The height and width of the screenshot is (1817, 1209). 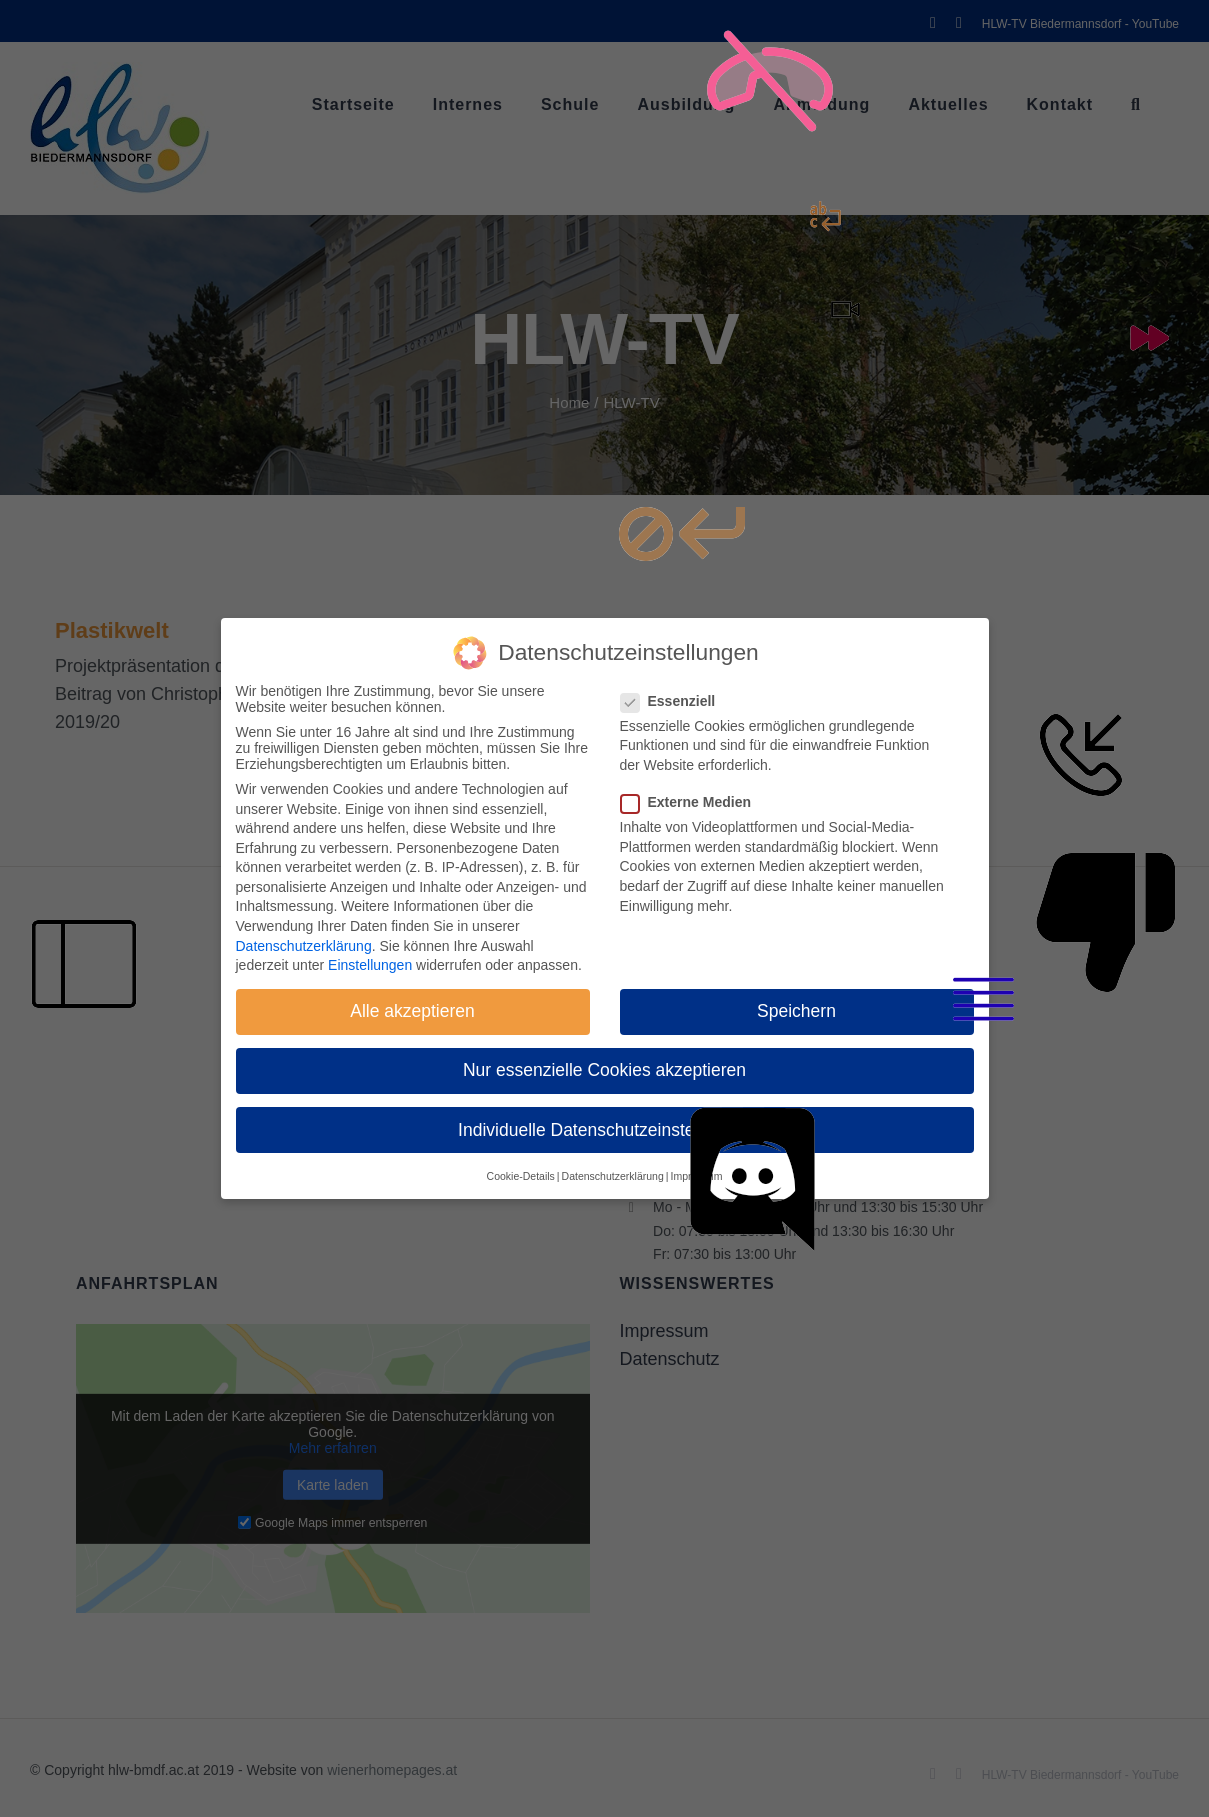 What do you see at coordinates (845, 309) in the screenshot?
I see `start video recording` at bounding box center [845, 309].